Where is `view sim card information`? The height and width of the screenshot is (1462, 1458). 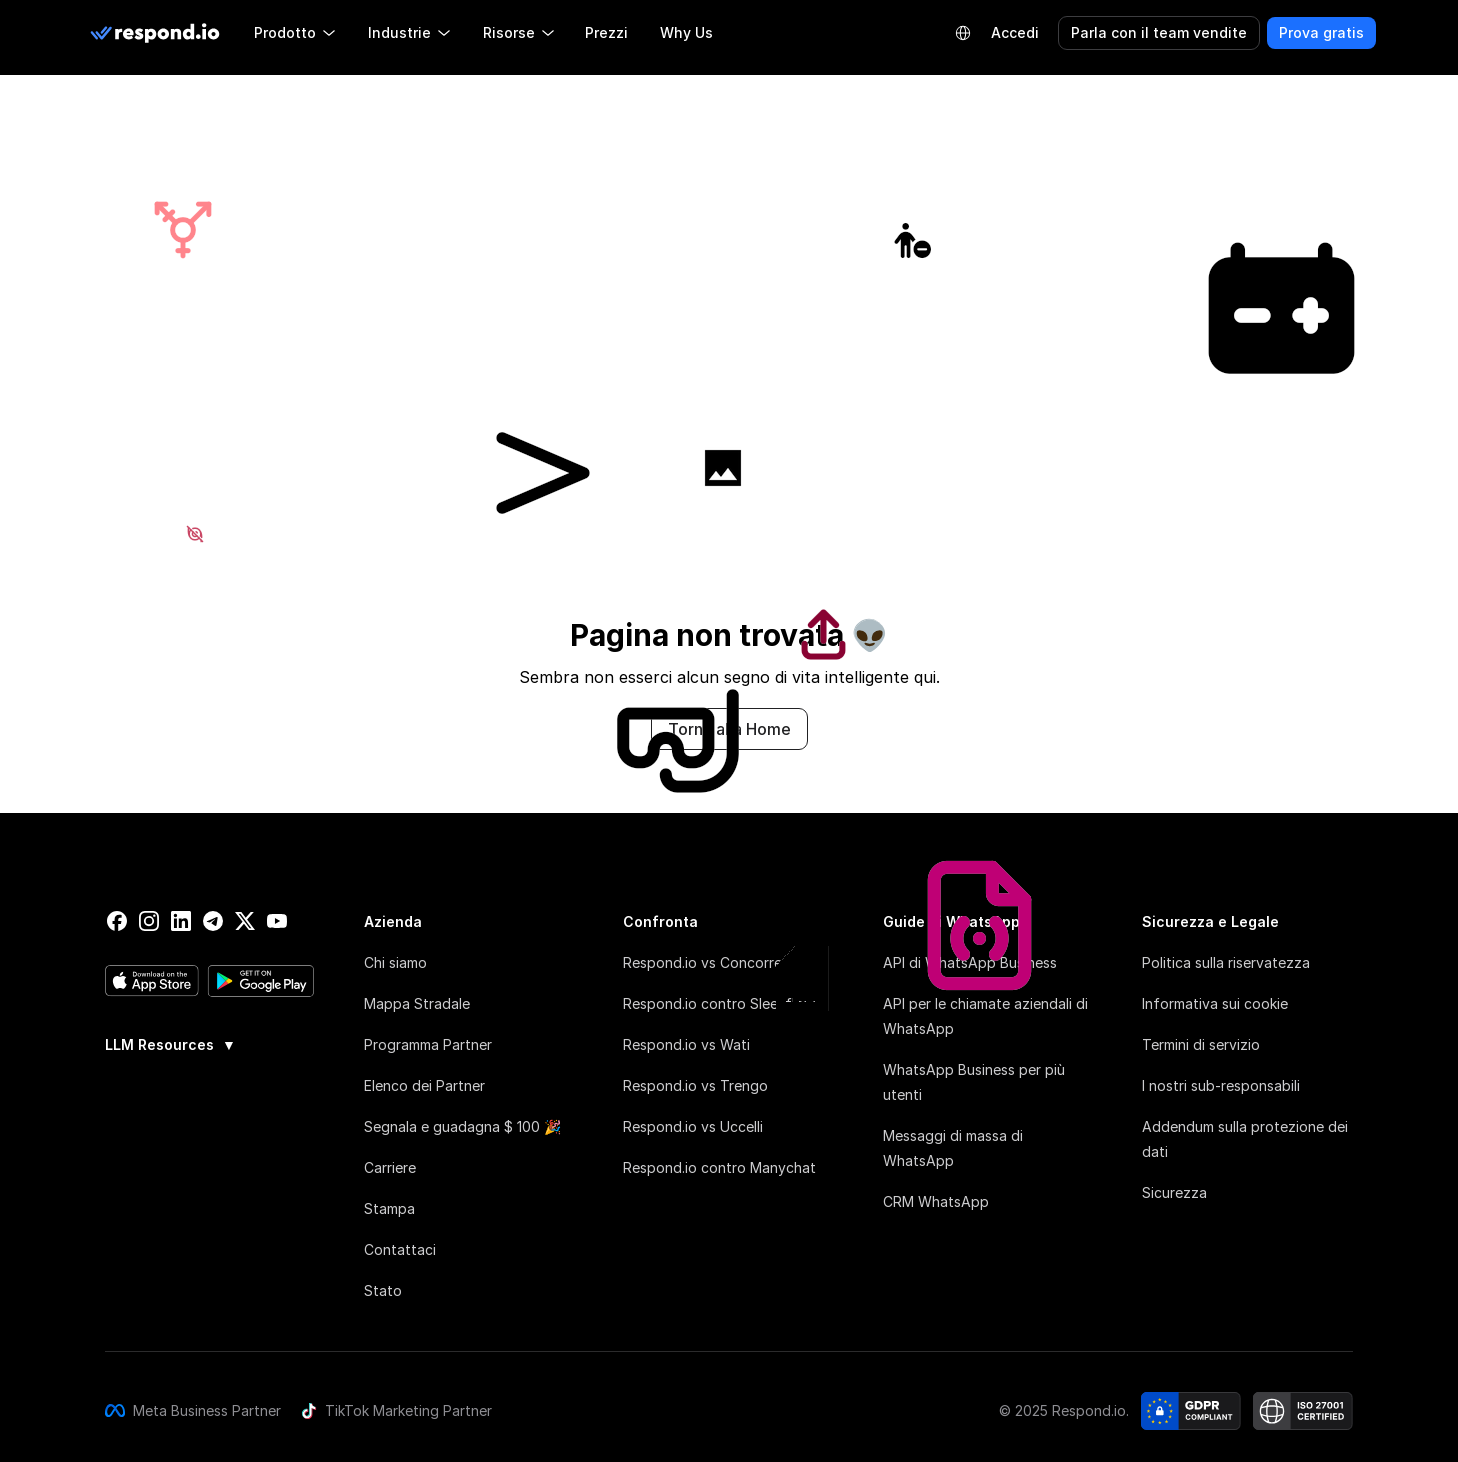 view sim card information is located at coordinates (802, 978).